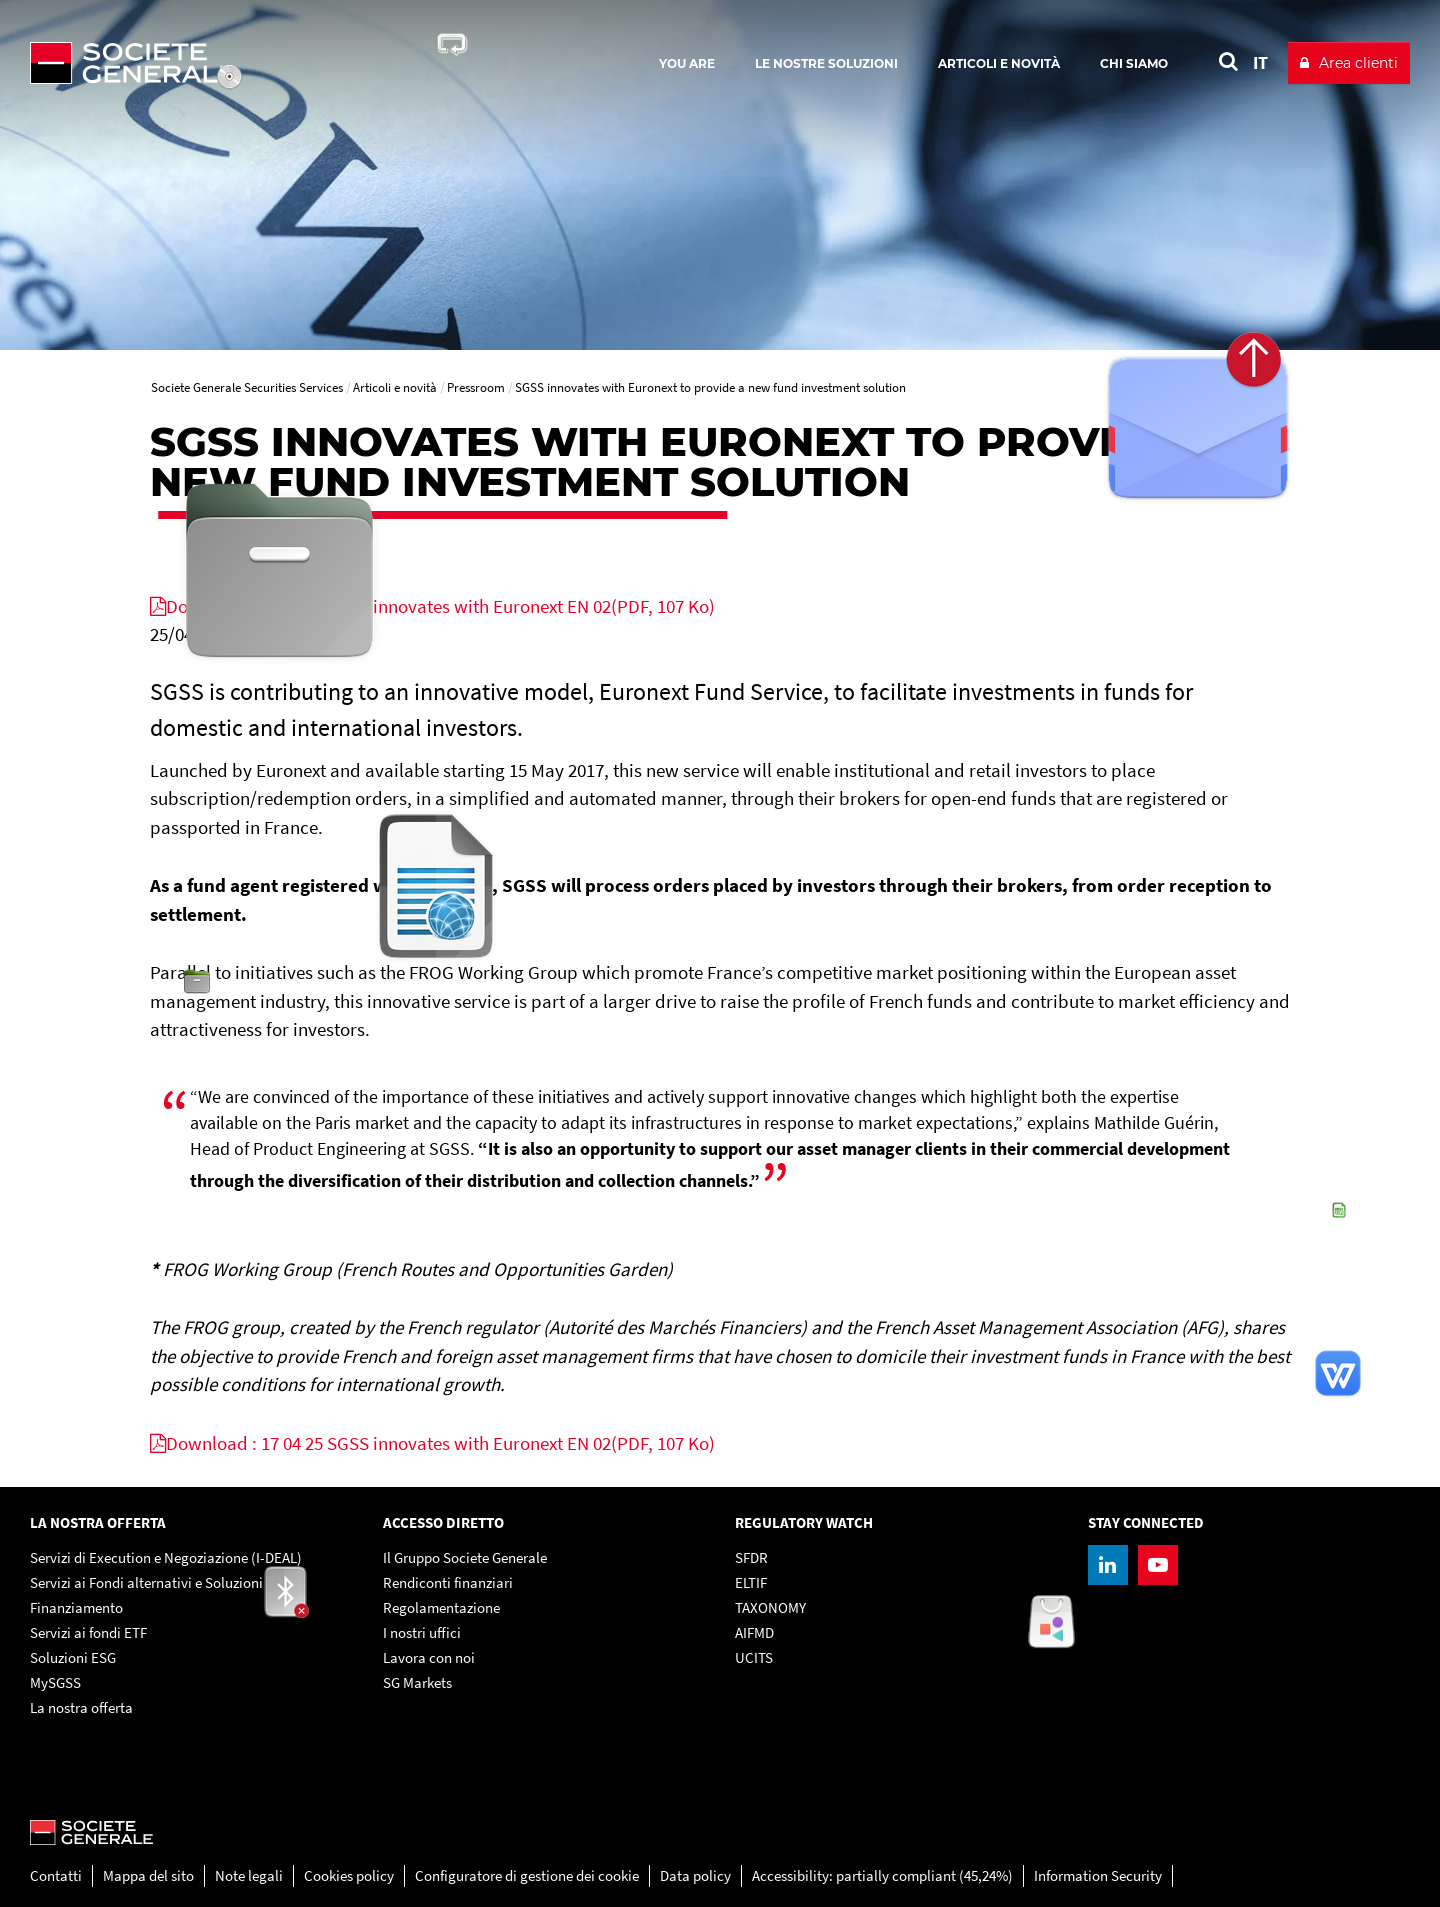 This screenshot has height=1907, width=1440. Describe the element at coordinates (197, 981) in the screenshot. I see `open the file manager` at that location.